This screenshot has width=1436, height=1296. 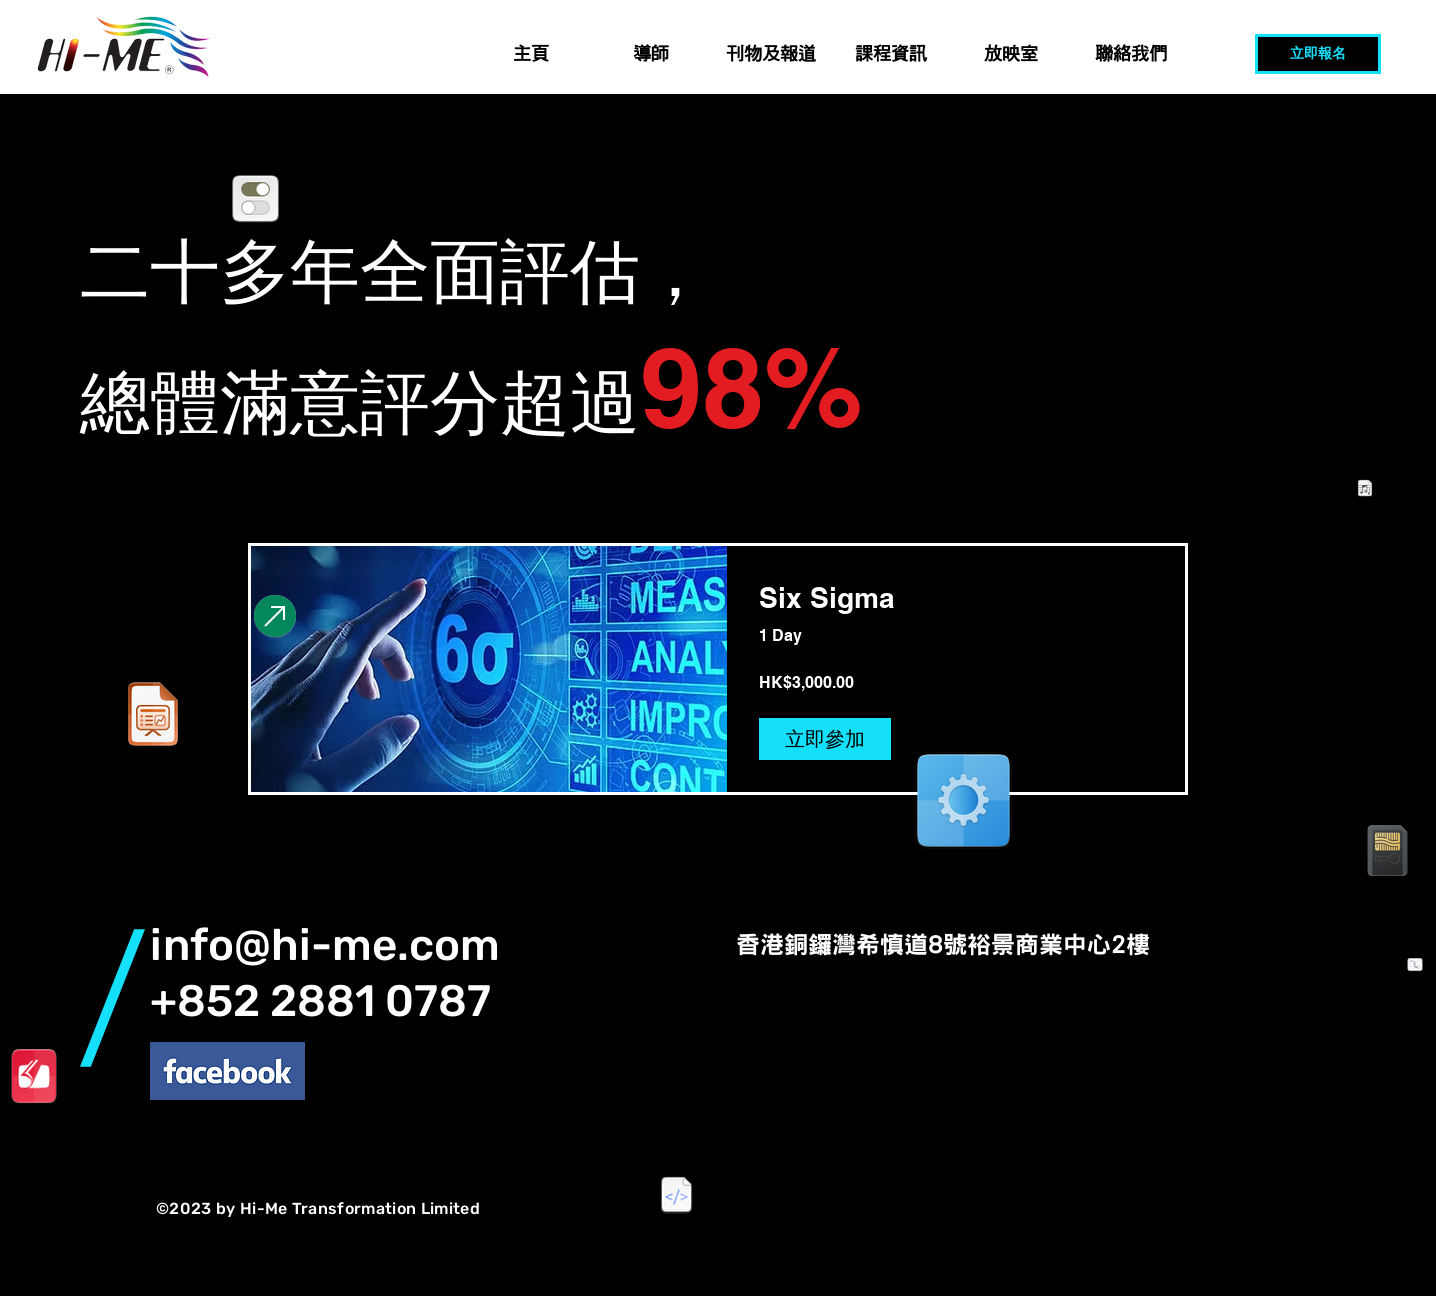 What do you see at coordinates (1365, 488) in the screenshot?
I see `an audio melody file type` at bounding box center [1365, 488].